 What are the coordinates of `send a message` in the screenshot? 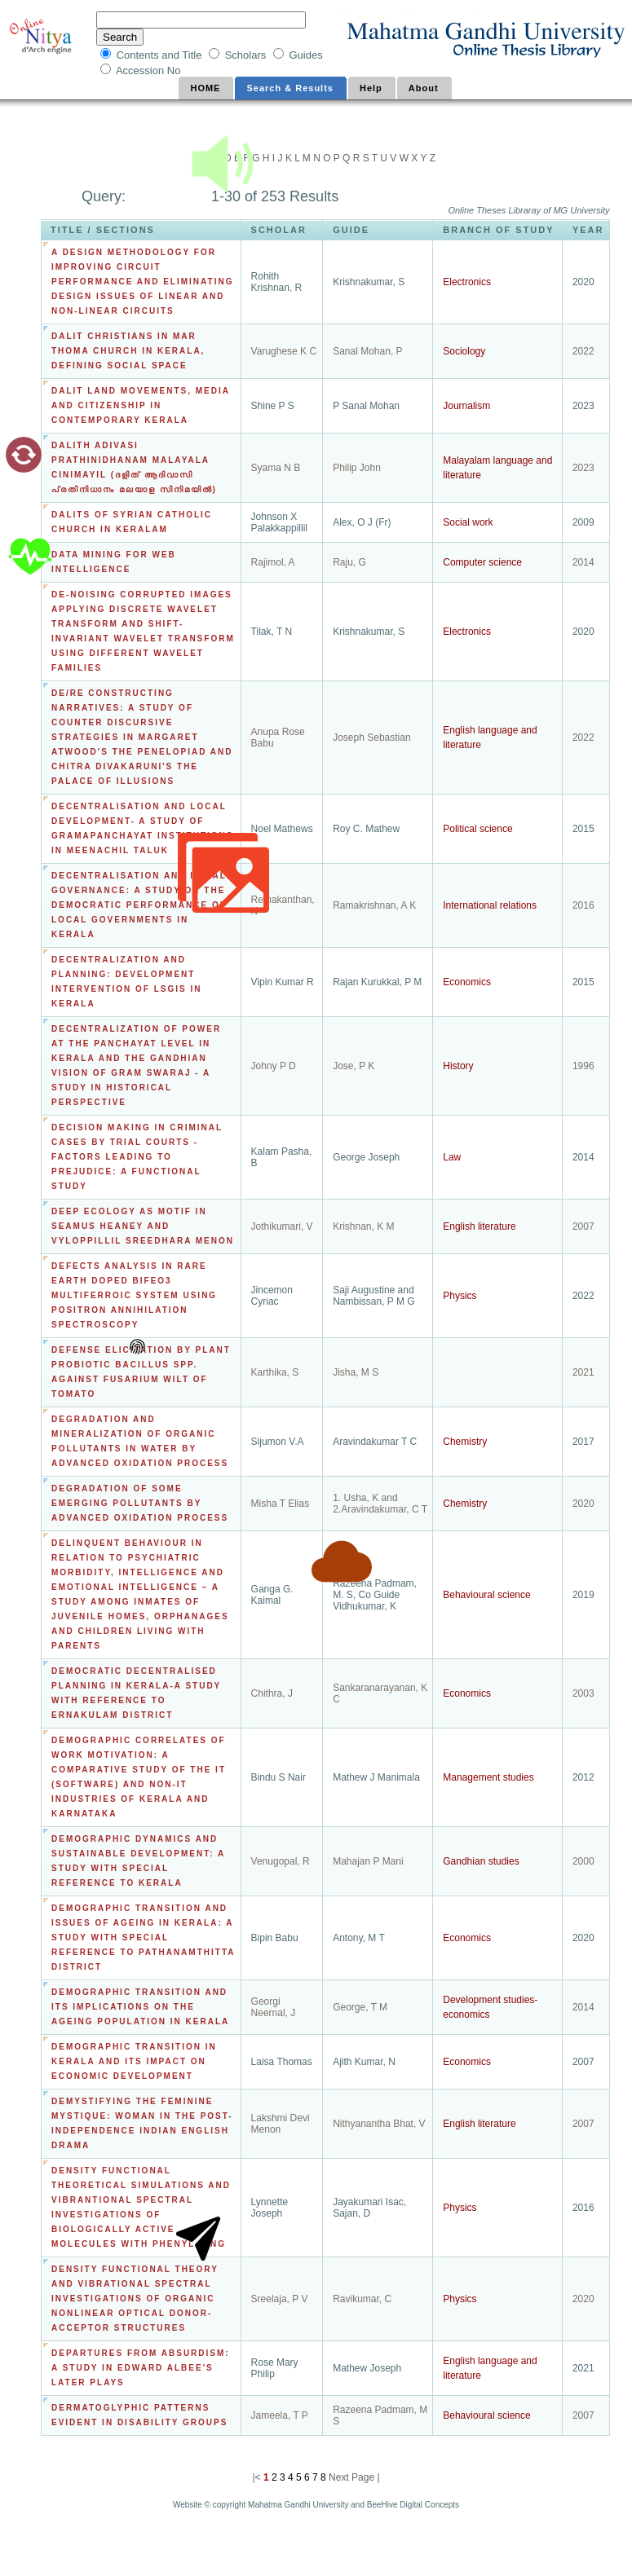 It's located at (198, 2239).